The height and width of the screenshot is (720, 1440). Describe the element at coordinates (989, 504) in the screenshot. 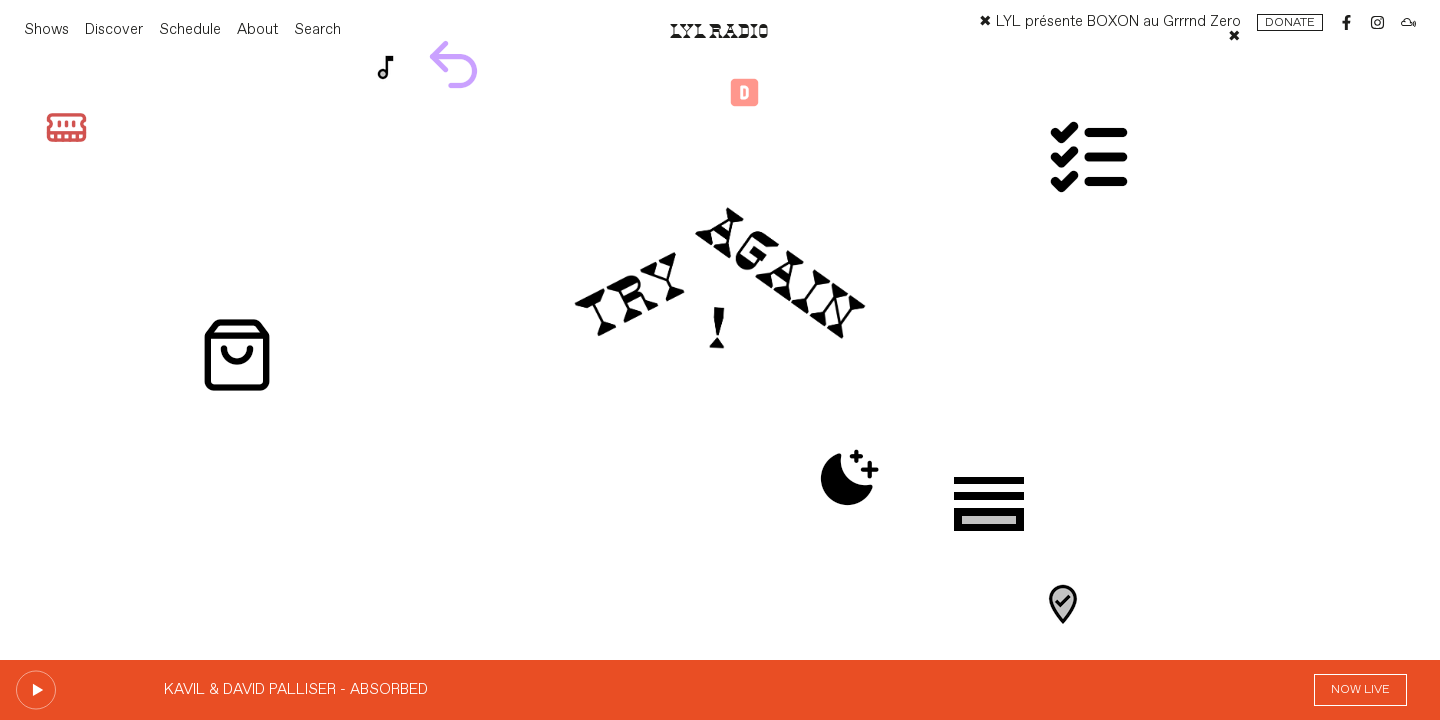

I see `split view horizontally` at that location.